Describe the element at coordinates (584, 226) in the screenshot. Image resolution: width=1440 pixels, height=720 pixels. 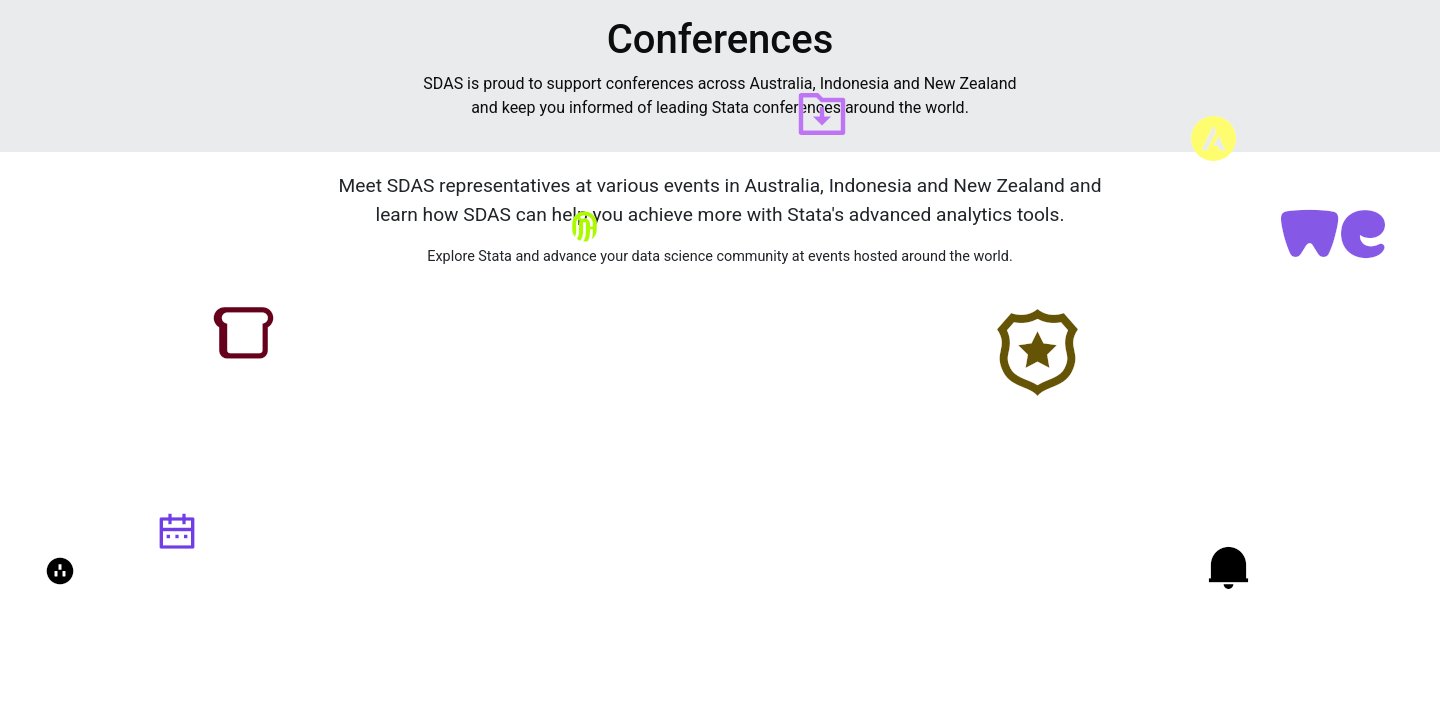
I see `authenticate with fingerprint biometrics` at that location.